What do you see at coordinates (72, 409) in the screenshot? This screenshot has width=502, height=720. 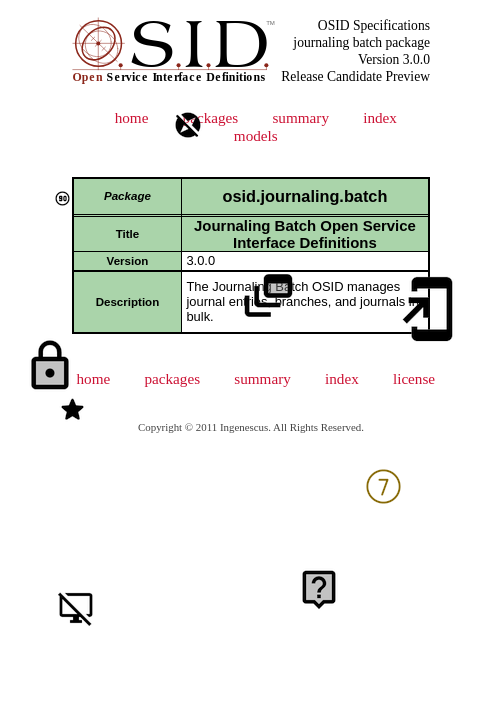 I see `add item to favorites` at bounding box center [72, 409].